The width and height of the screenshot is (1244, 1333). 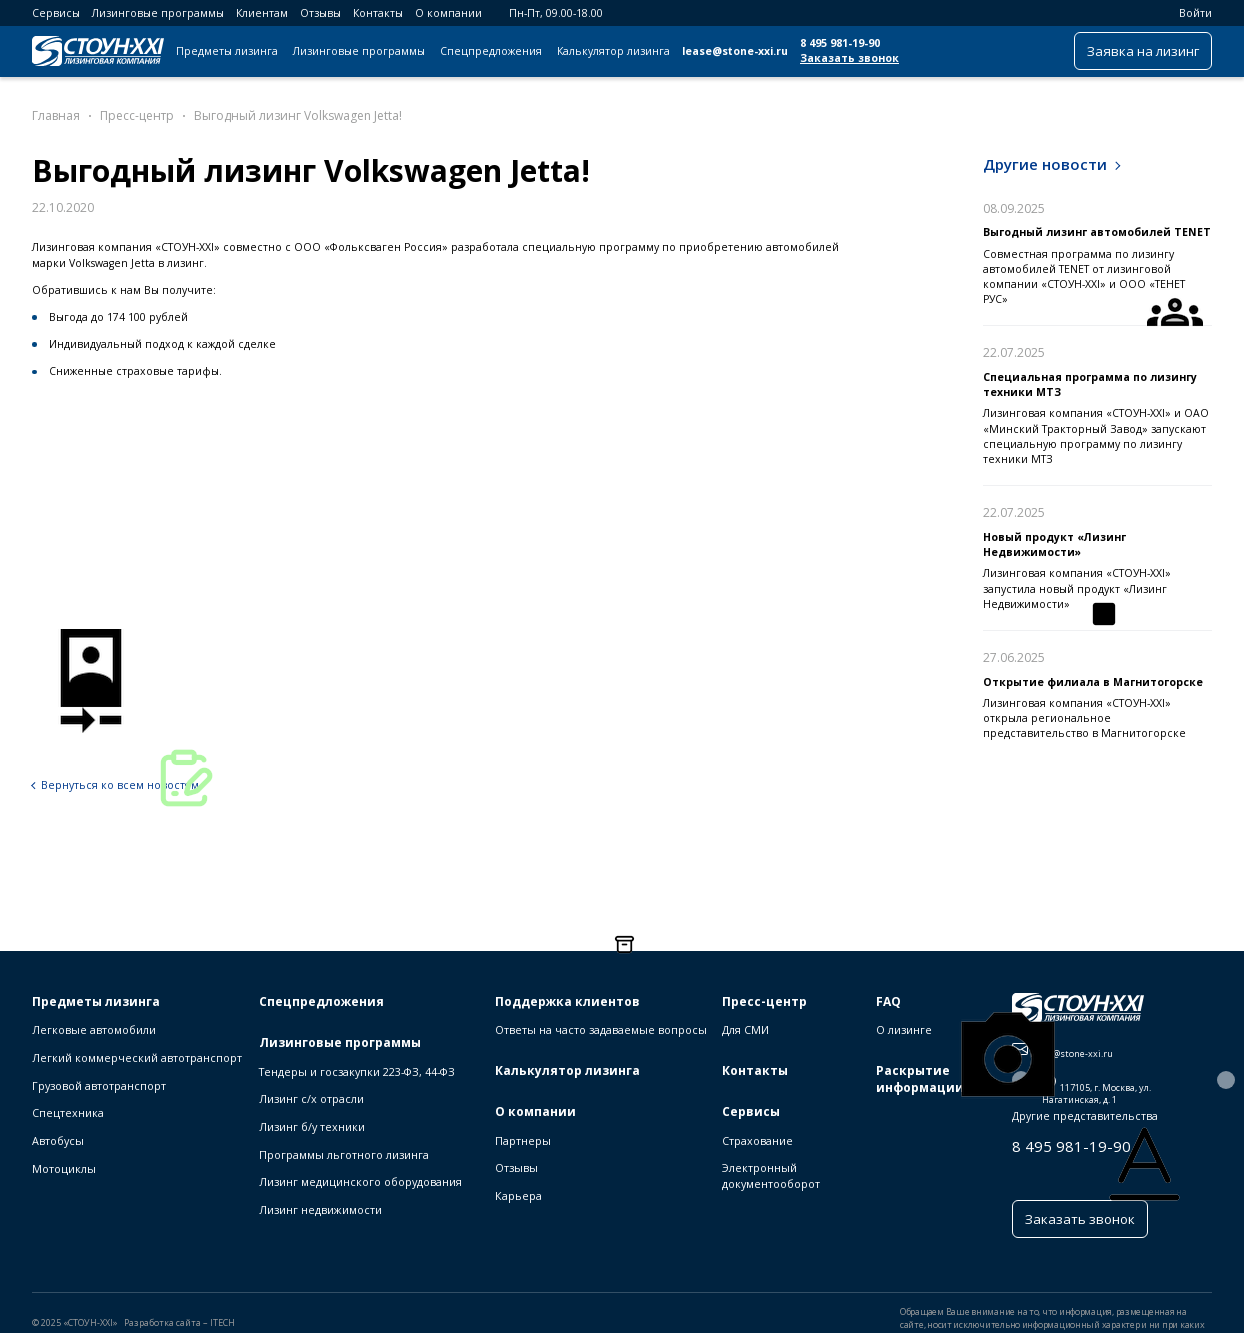 I want to click on edit or fill out a form, so click(x=184, y=778).